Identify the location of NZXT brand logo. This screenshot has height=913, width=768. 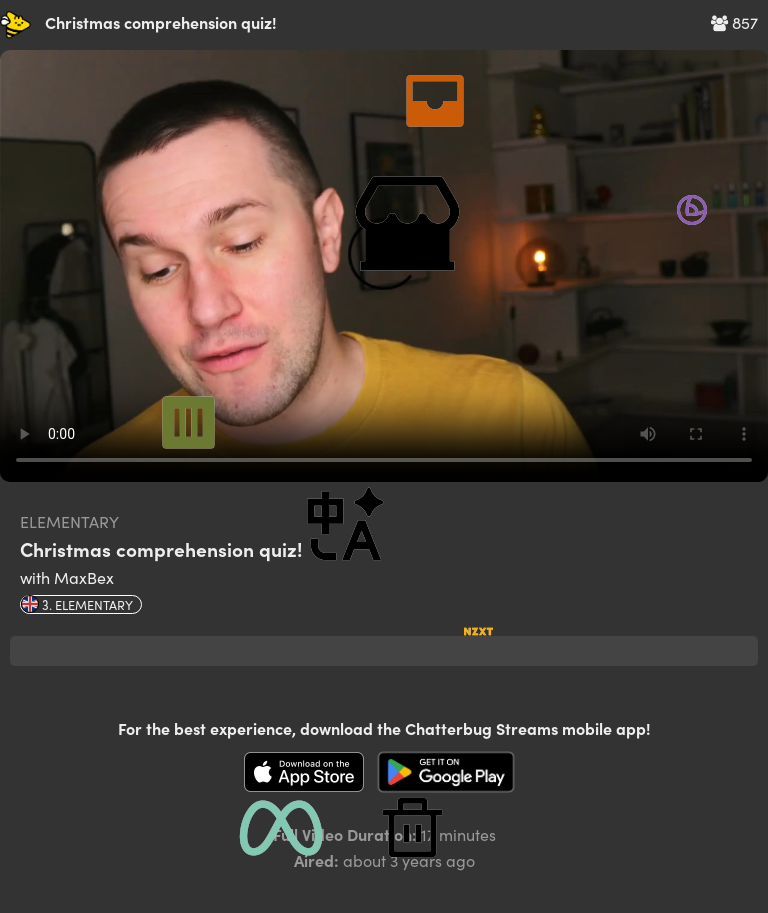
(478, 631).